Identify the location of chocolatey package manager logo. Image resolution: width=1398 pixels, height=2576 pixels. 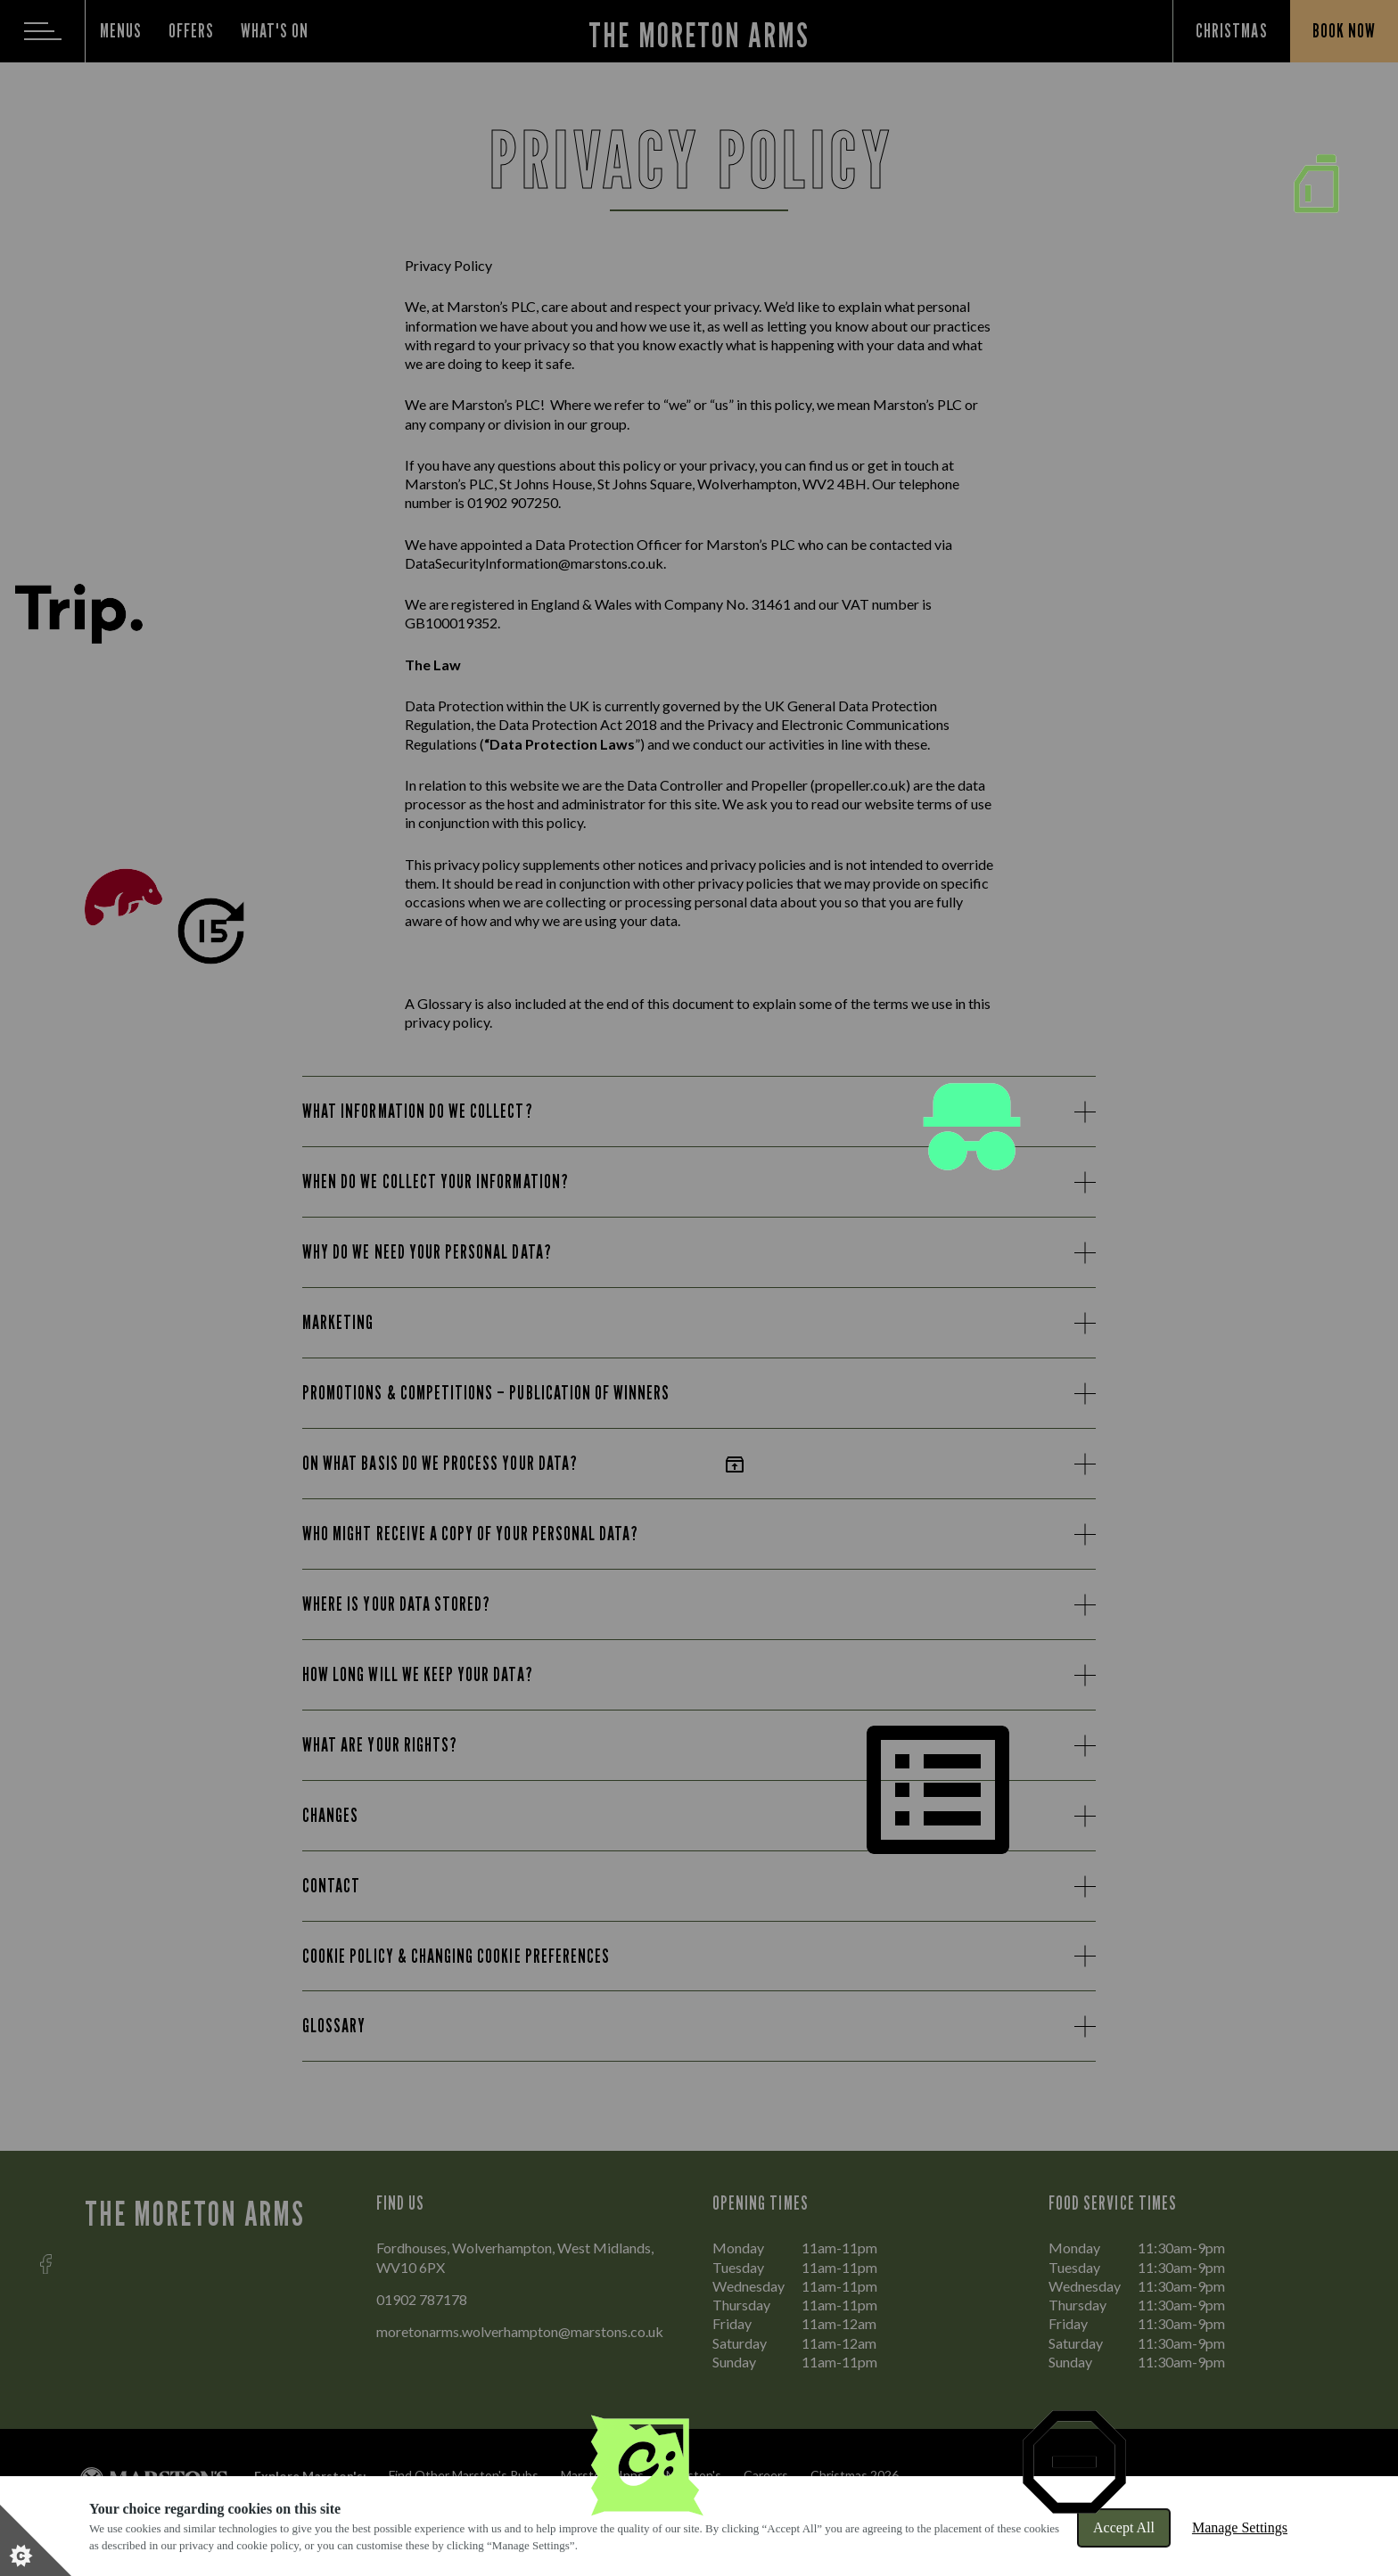
(647, 2465).